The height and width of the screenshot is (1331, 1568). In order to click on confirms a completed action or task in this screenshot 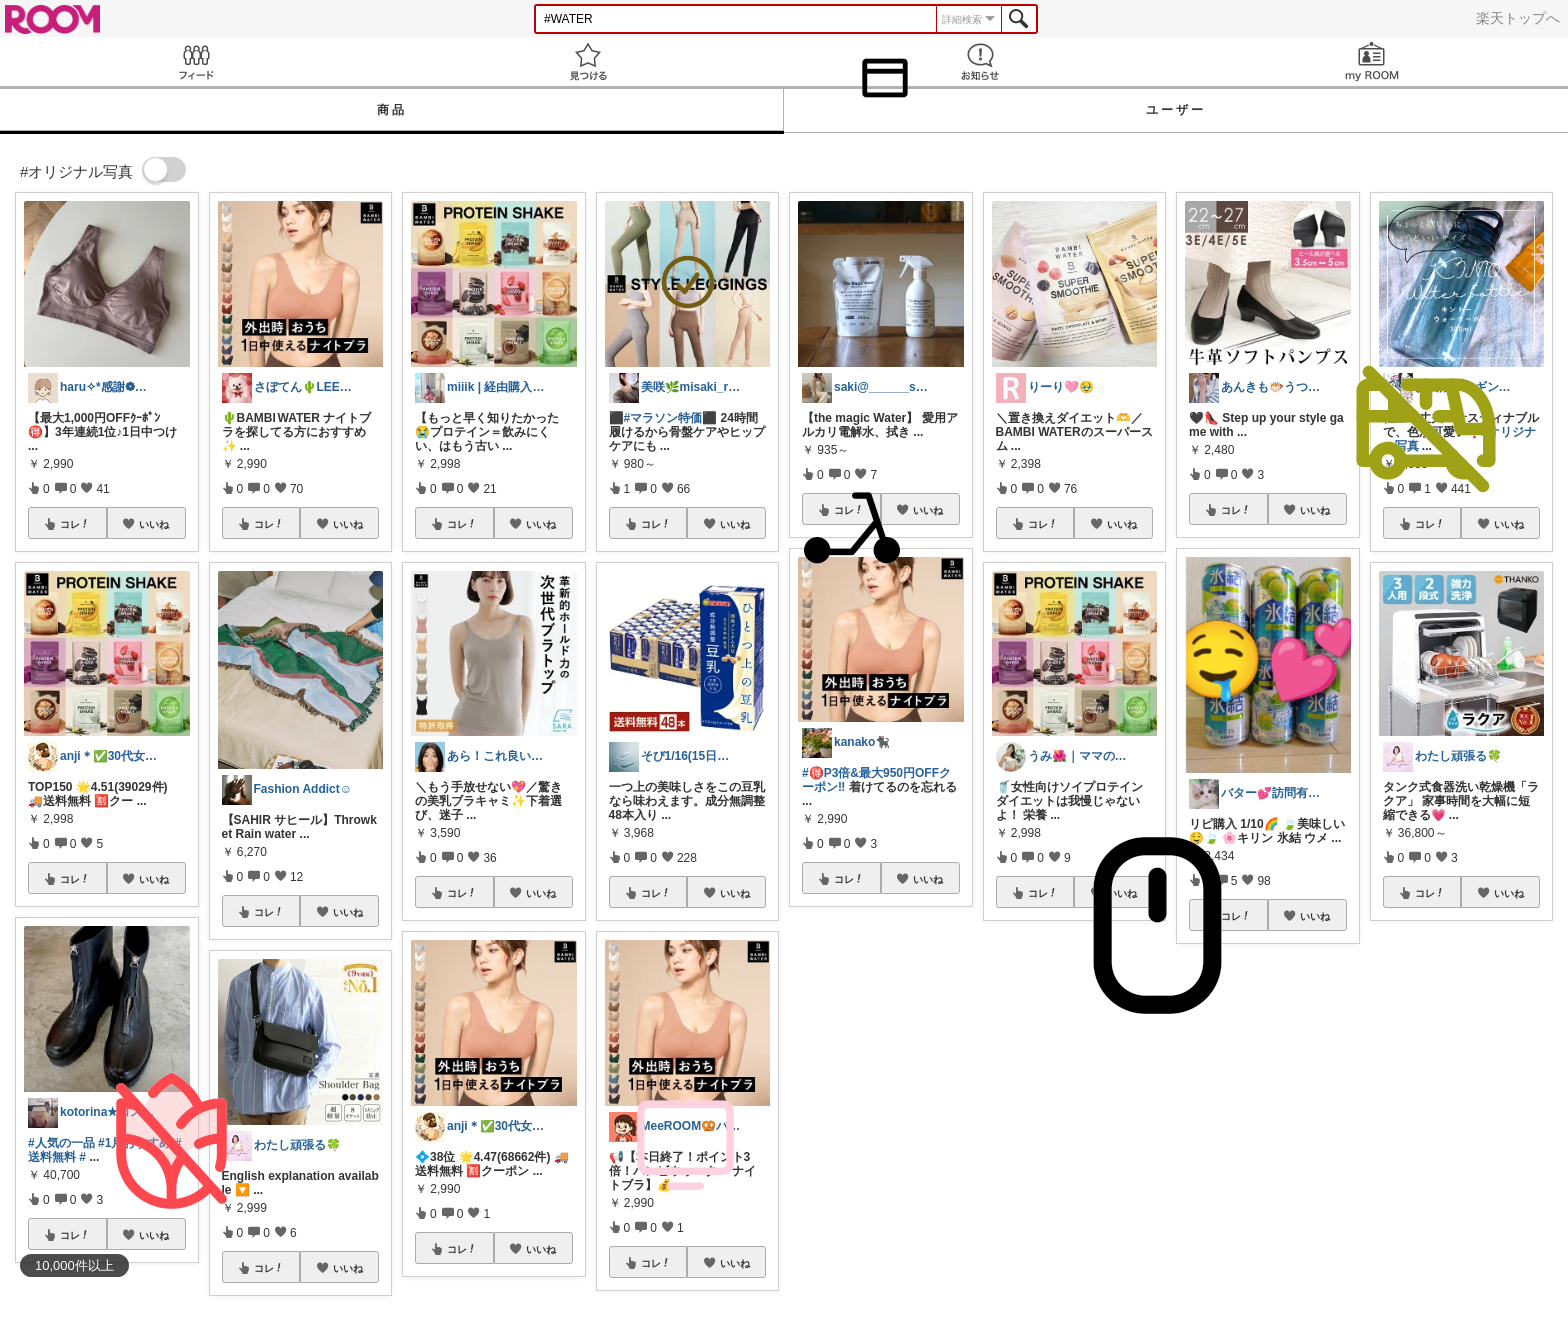, I will do `click(688, 282)`.